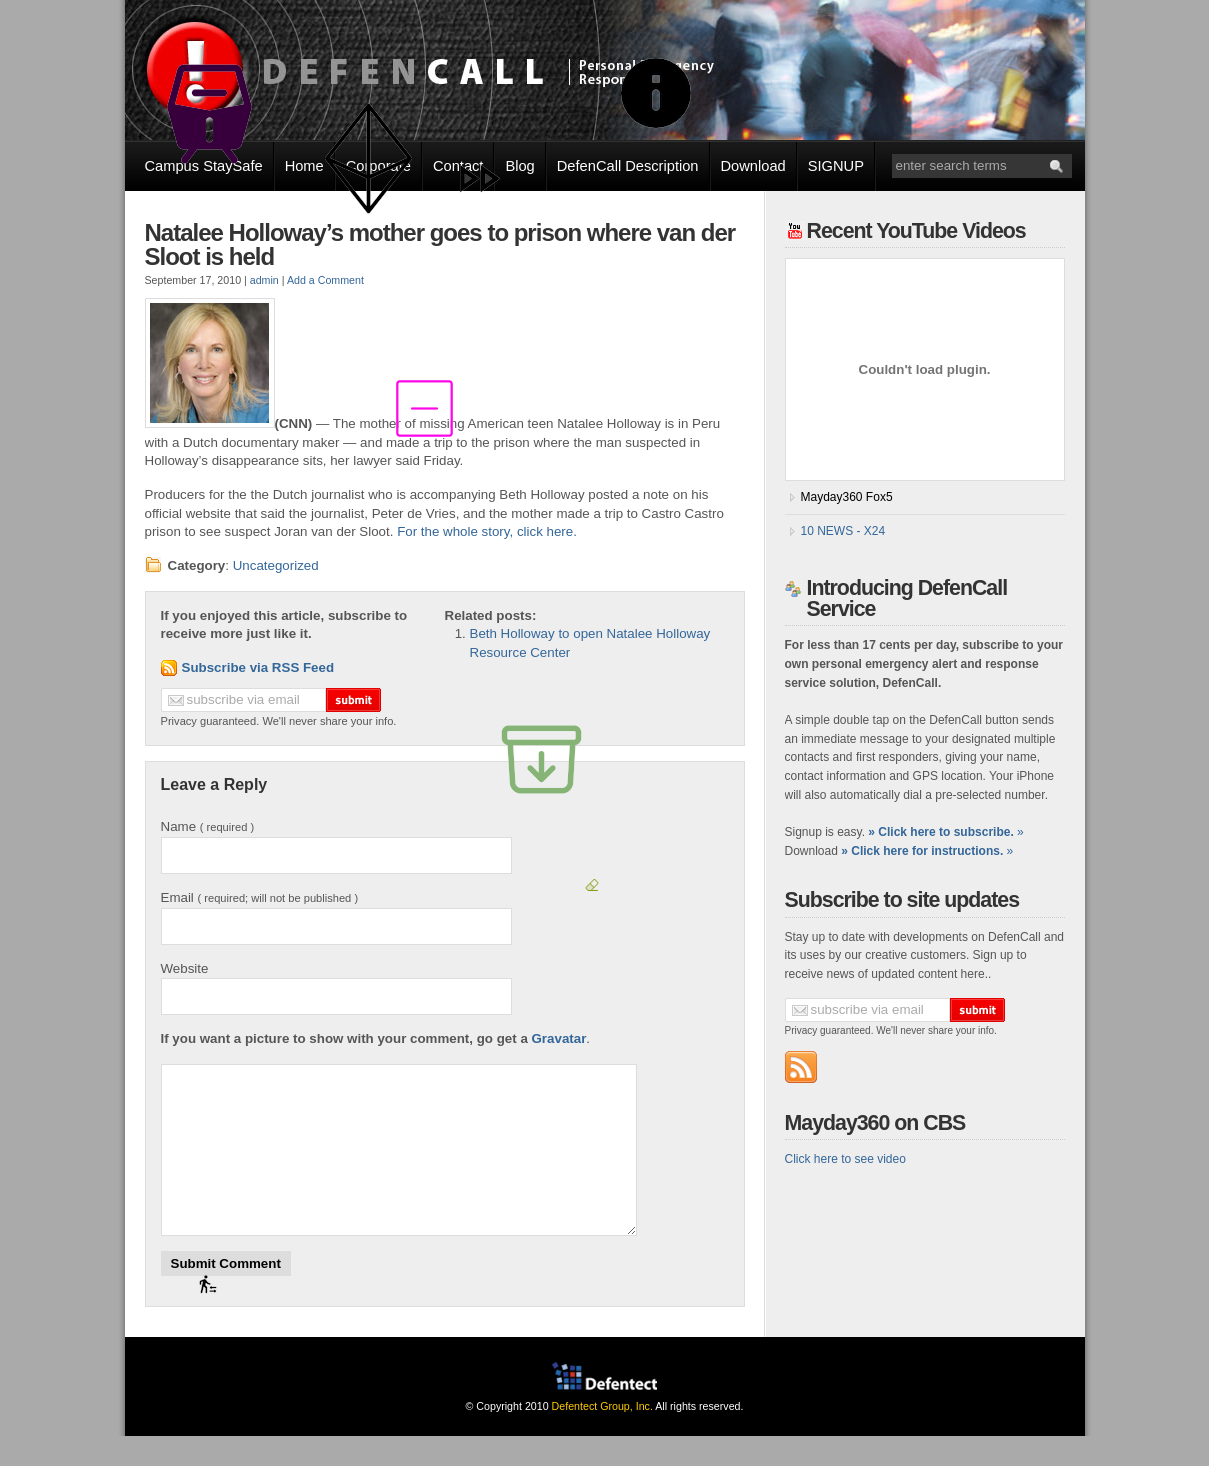 The height and width of the screenshot is (1466, 1209). Describe the element at coordinates (209, 110) in the screenshot. I see `access regional train schedules` at that location.